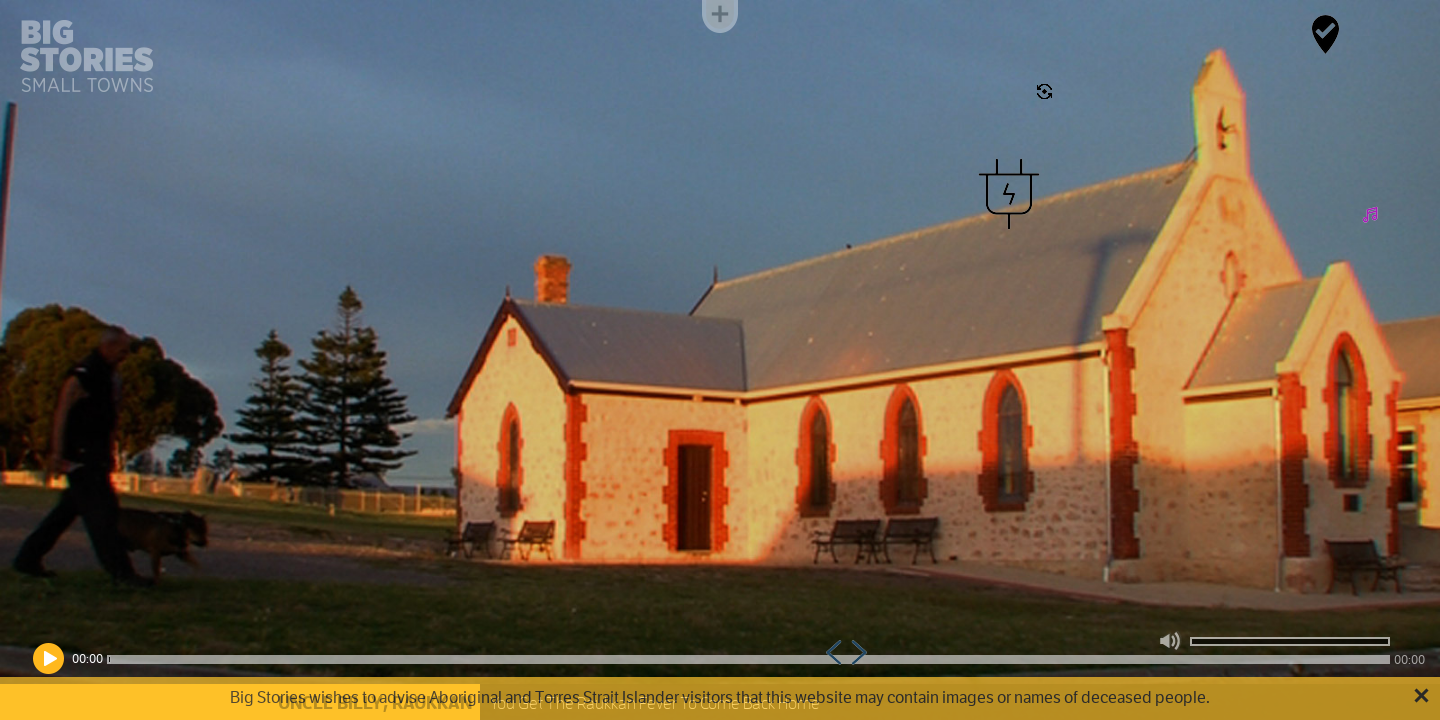 This screenshot has height=720, width=1440. I want to click on indicates device is currently charging, so click(1009, 194).